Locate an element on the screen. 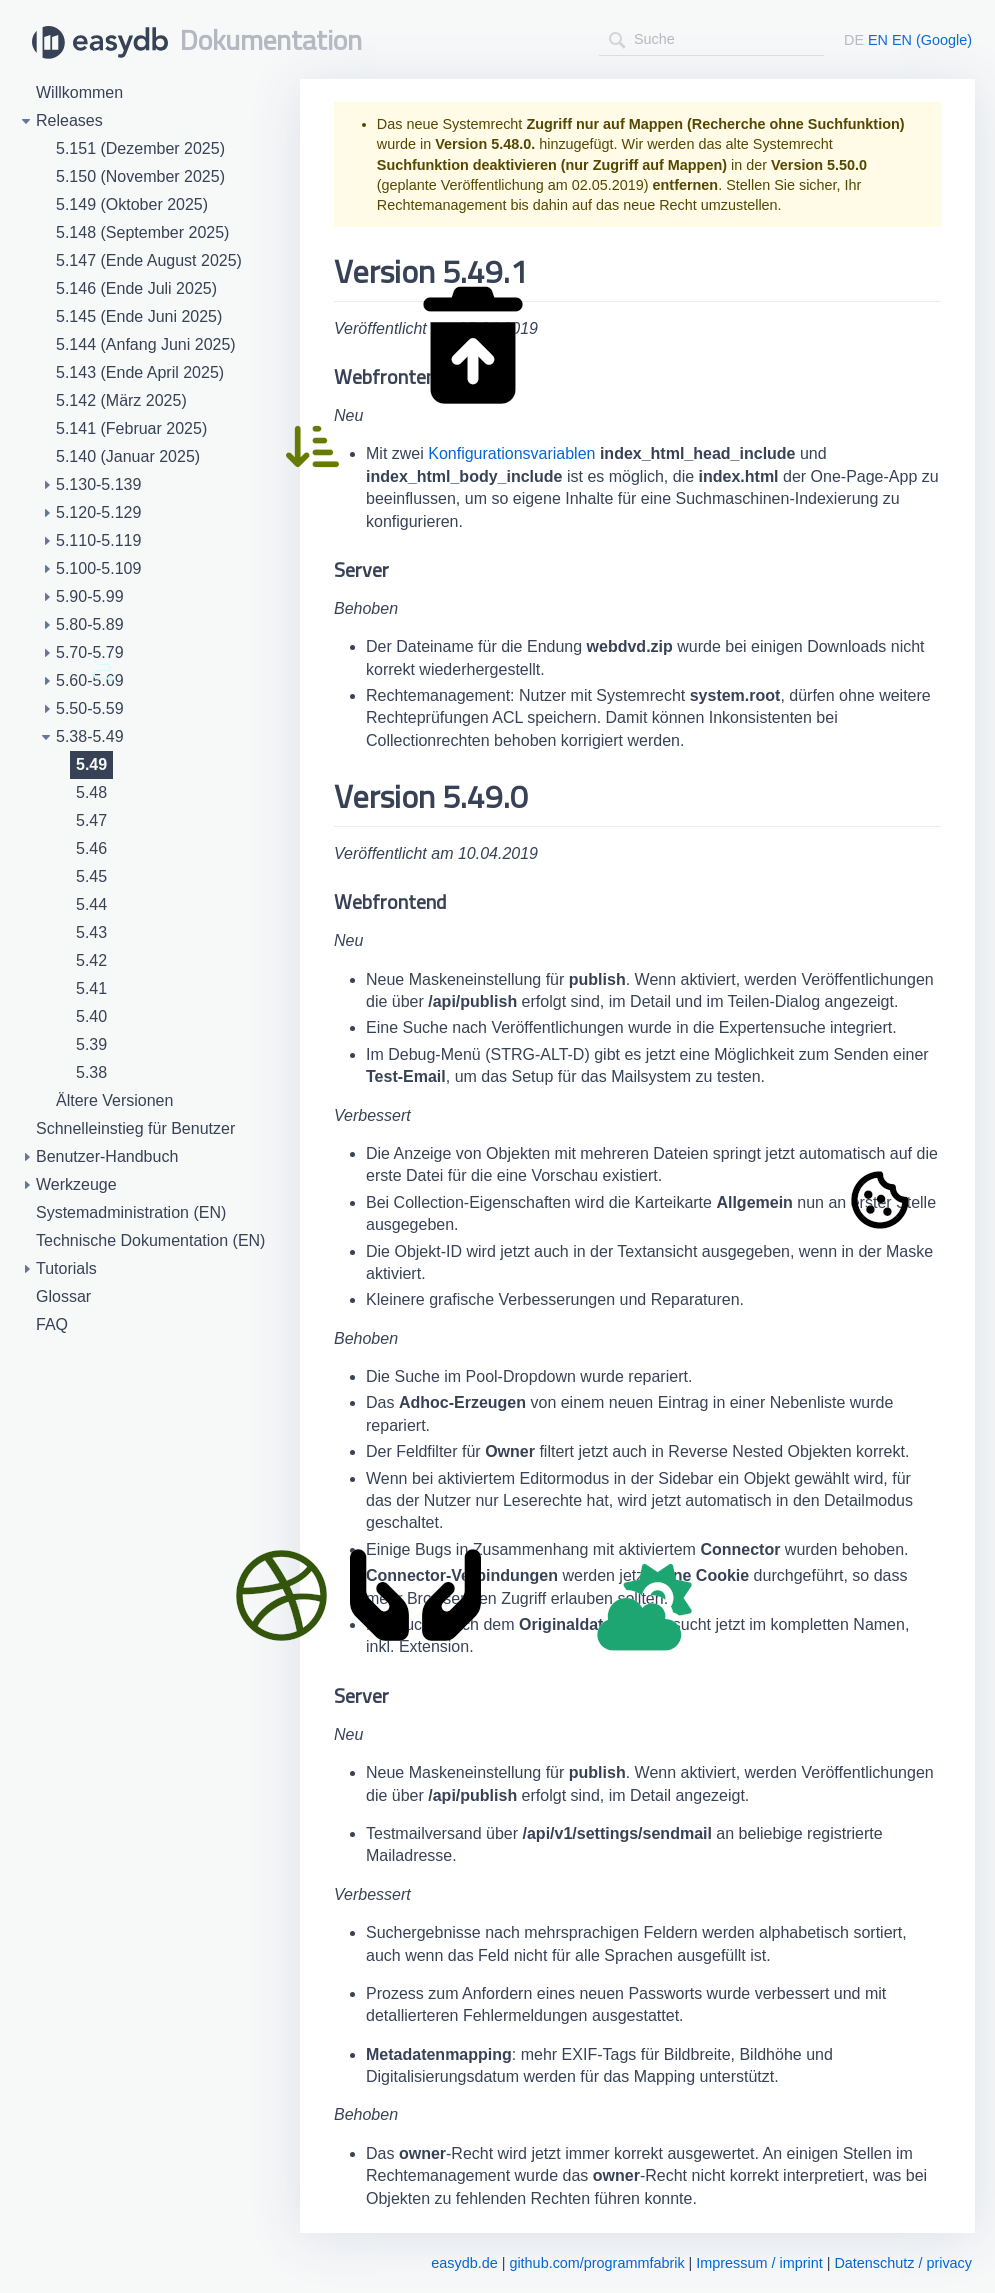  restore item from trash is located at coordinates (473, 347).